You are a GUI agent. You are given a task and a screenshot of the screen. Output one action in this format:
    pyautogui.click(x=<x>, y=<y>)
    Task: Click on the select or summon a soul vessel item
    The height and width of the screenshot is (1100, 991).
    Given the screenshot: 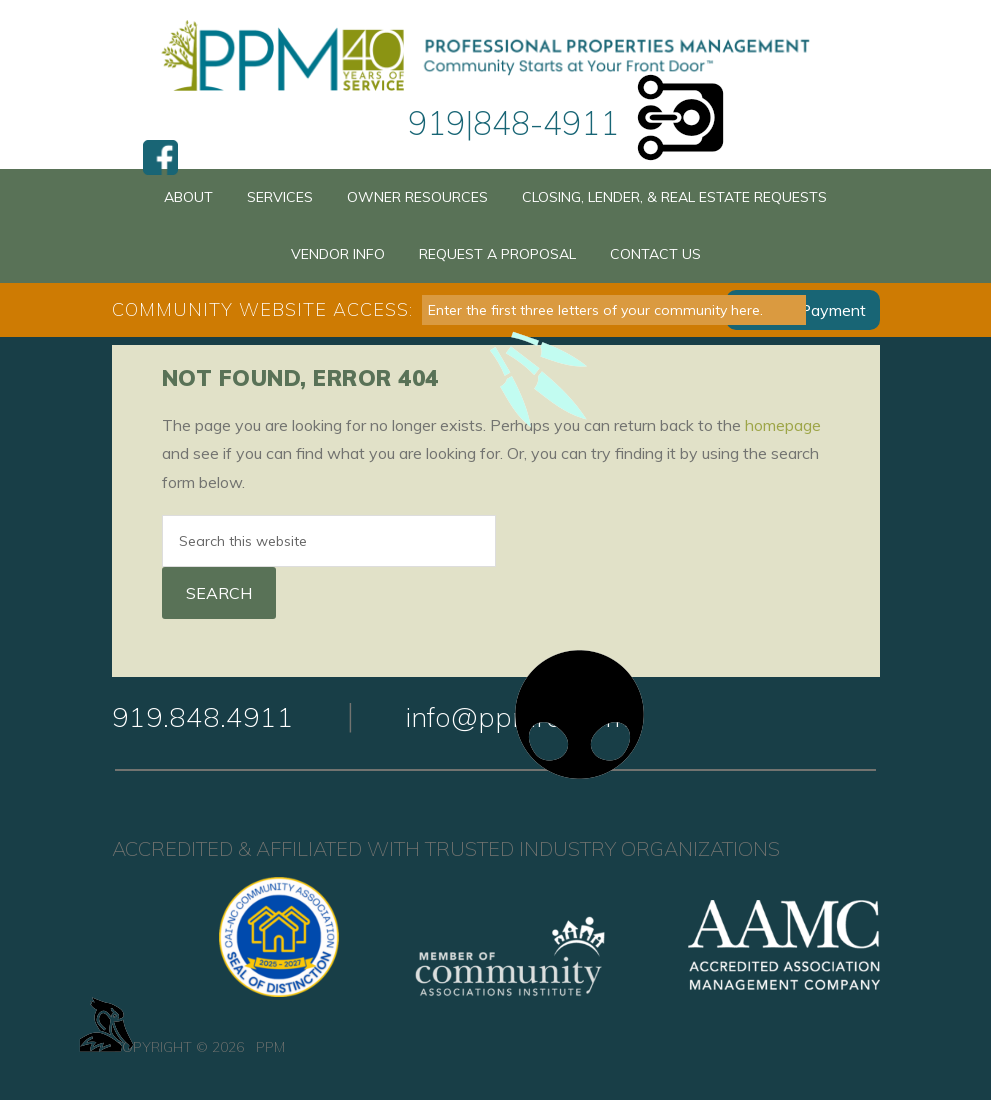 What is the action you would take?
    pyautogui.click(x=579, y=714)
    